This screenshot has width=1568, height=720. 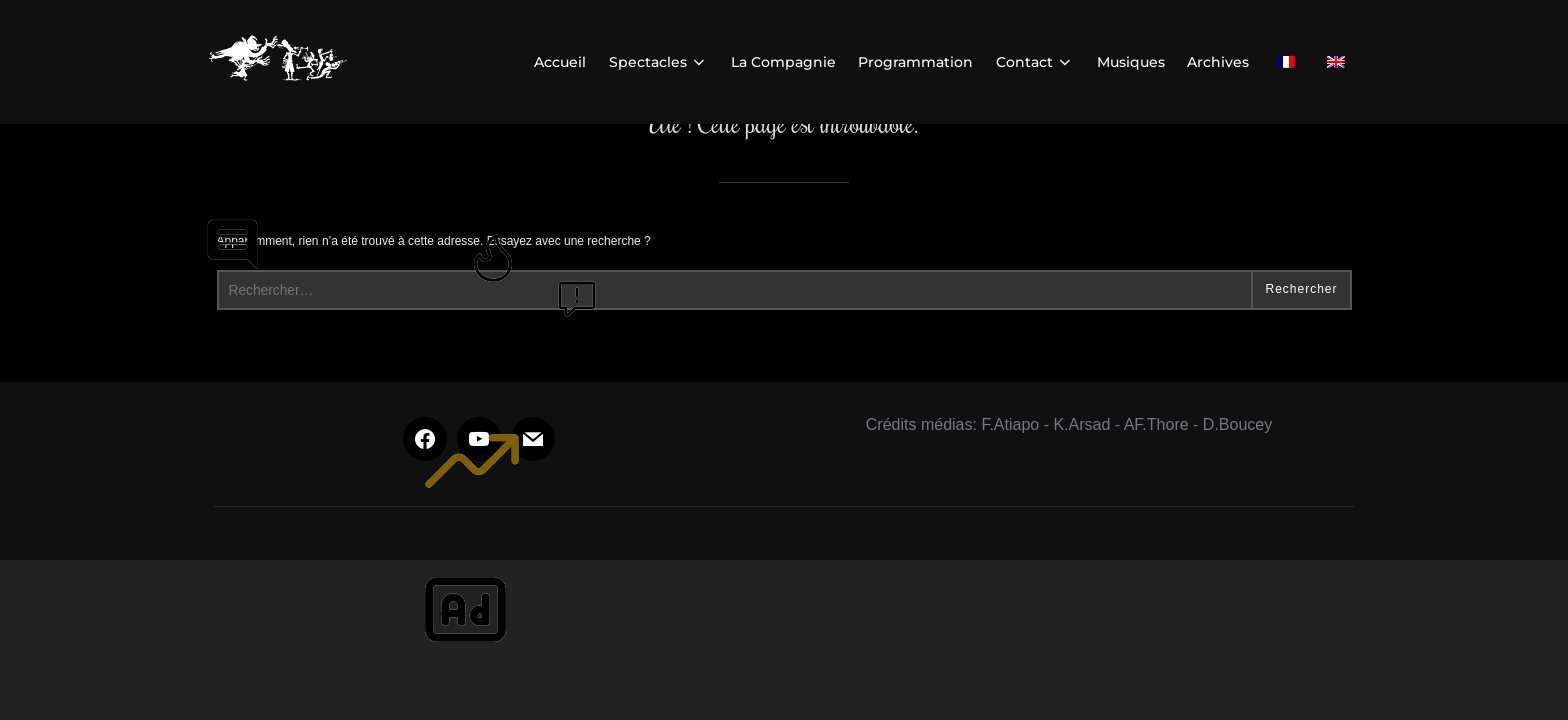 What do you see at coordinates (465, 609) in the screenshot?
I see `indicates sponsored or advertising content` at bounding box center [465, 609].